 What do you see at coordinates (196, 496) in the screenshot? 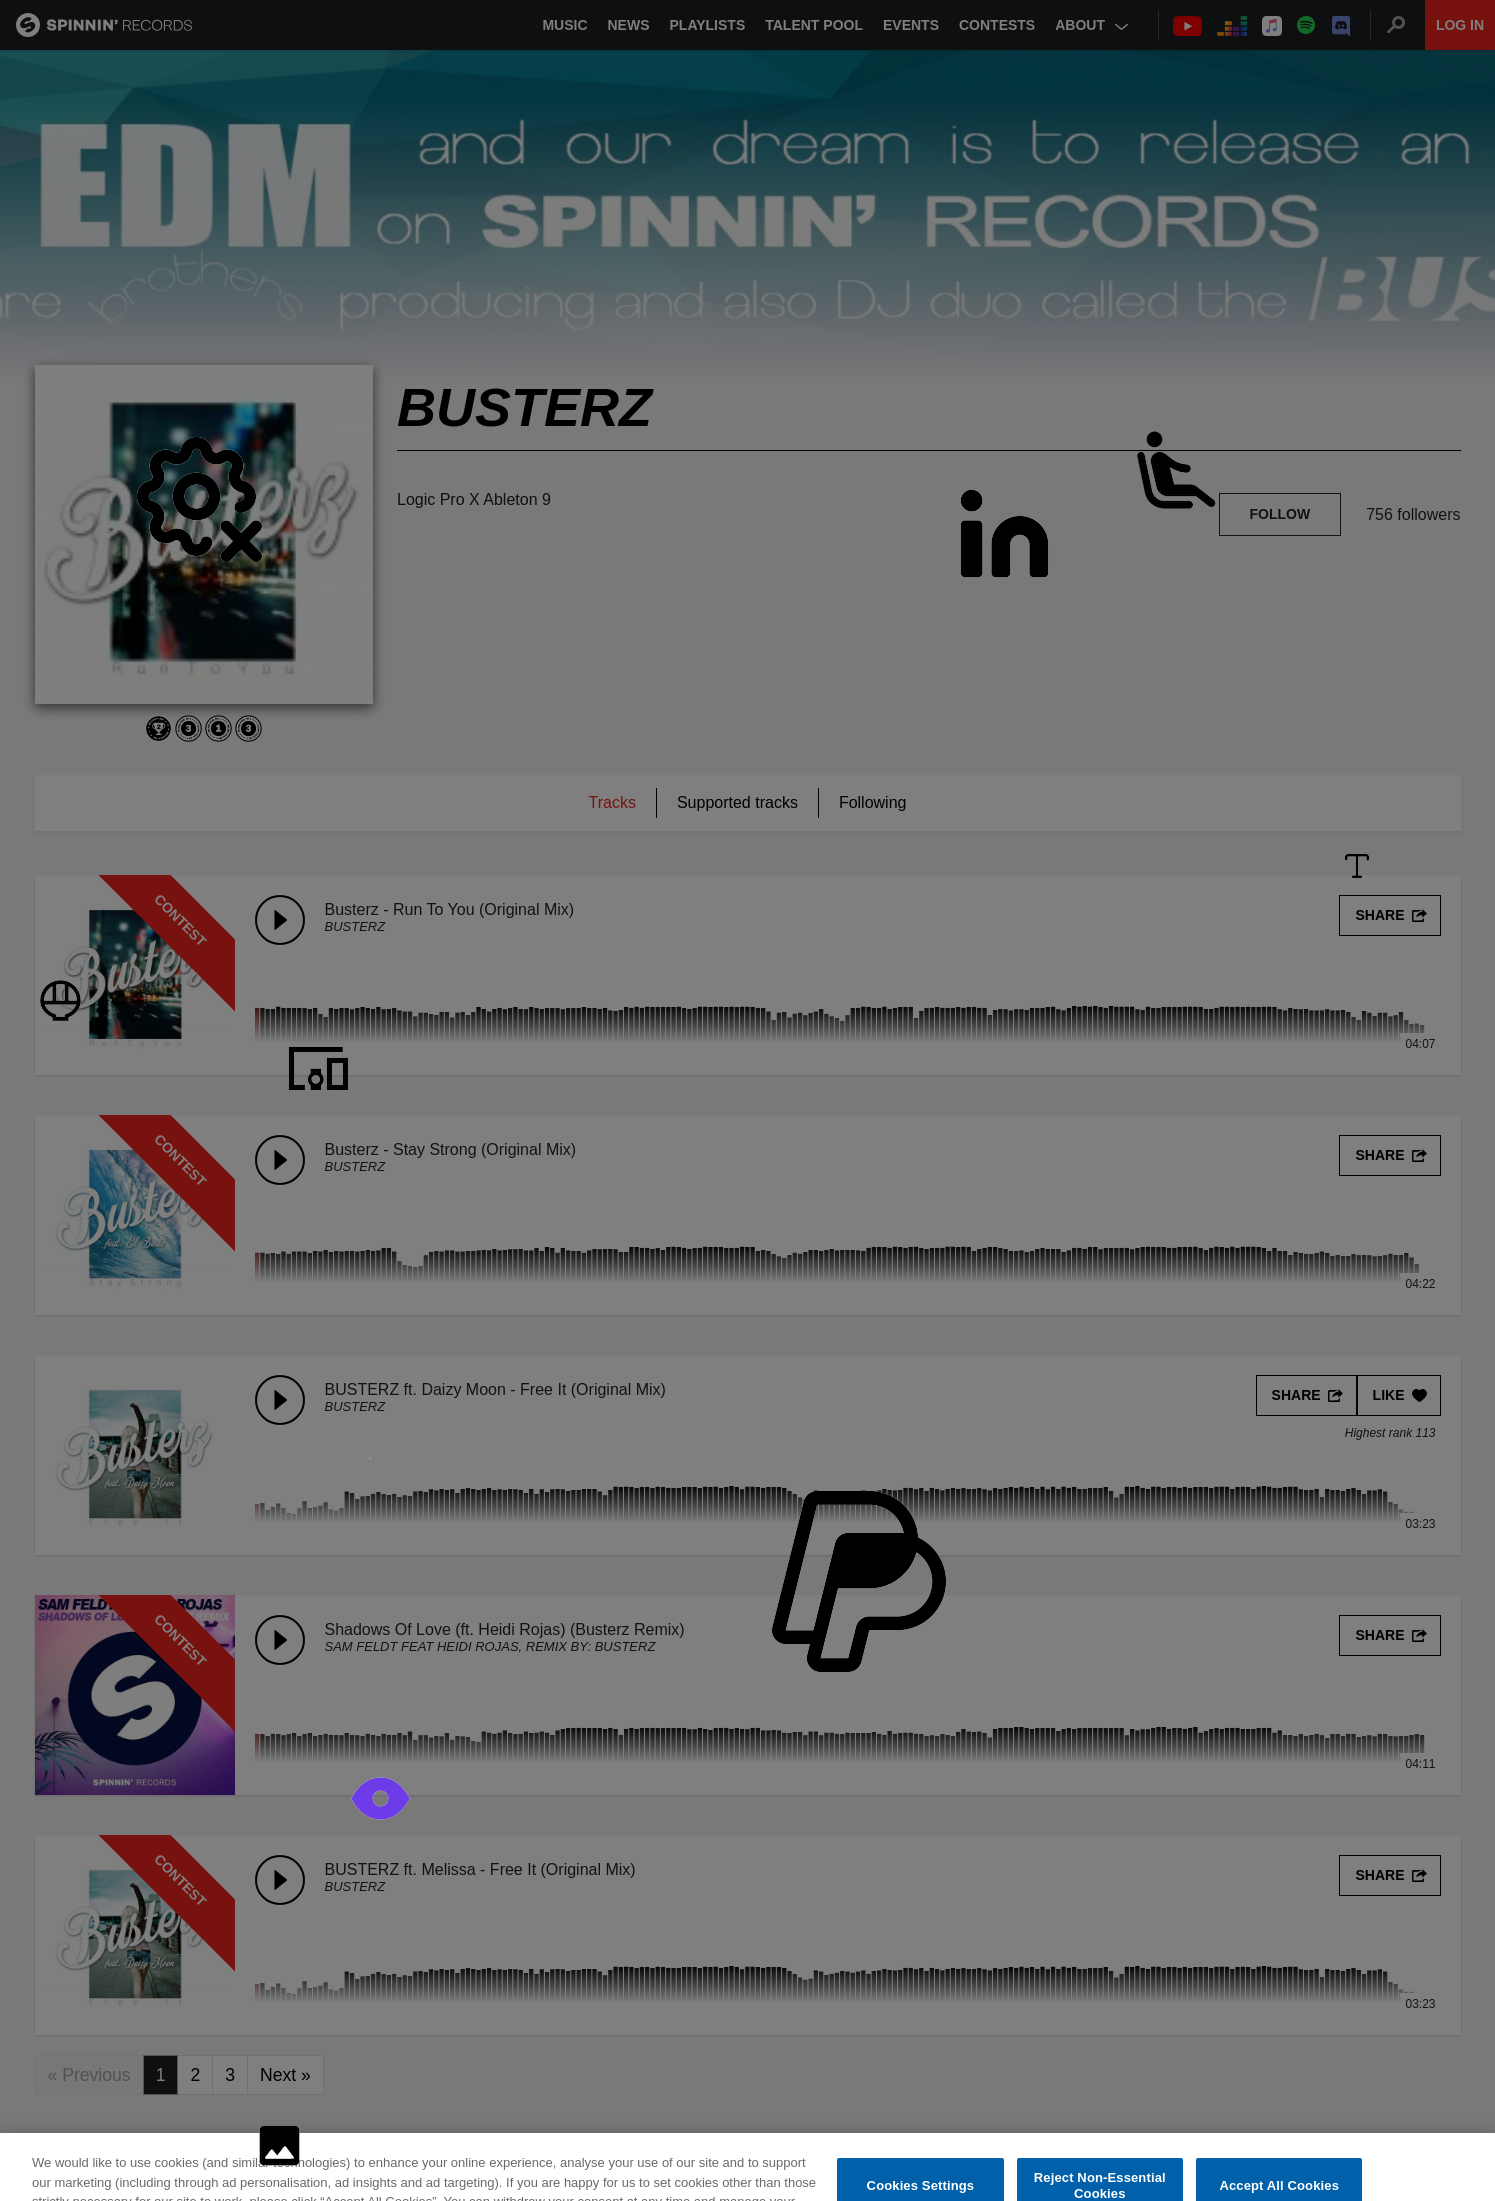
I see `remove or delete a settings configuration` at bounding box center [196, 496].